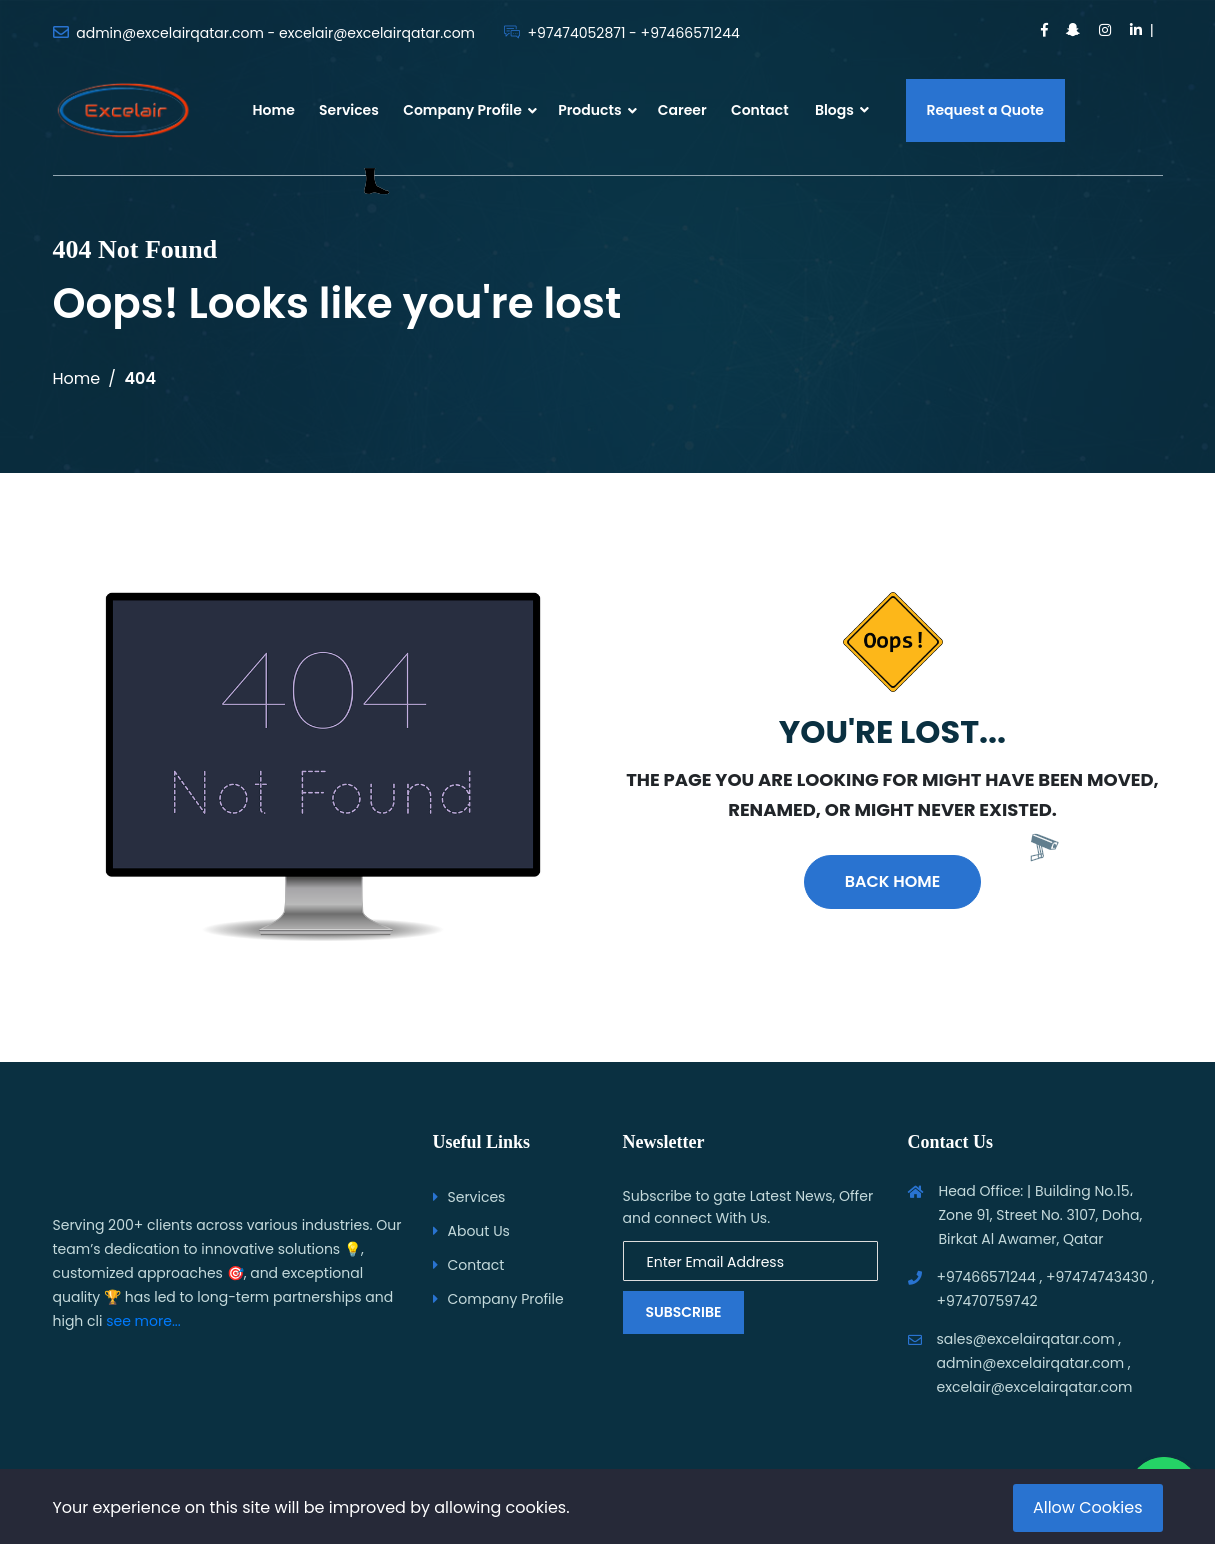 Image resolution: width=1215 pixels, height=1544 pixels. I want to click on indicates barefoot or no footwear required, so click(376, 181).